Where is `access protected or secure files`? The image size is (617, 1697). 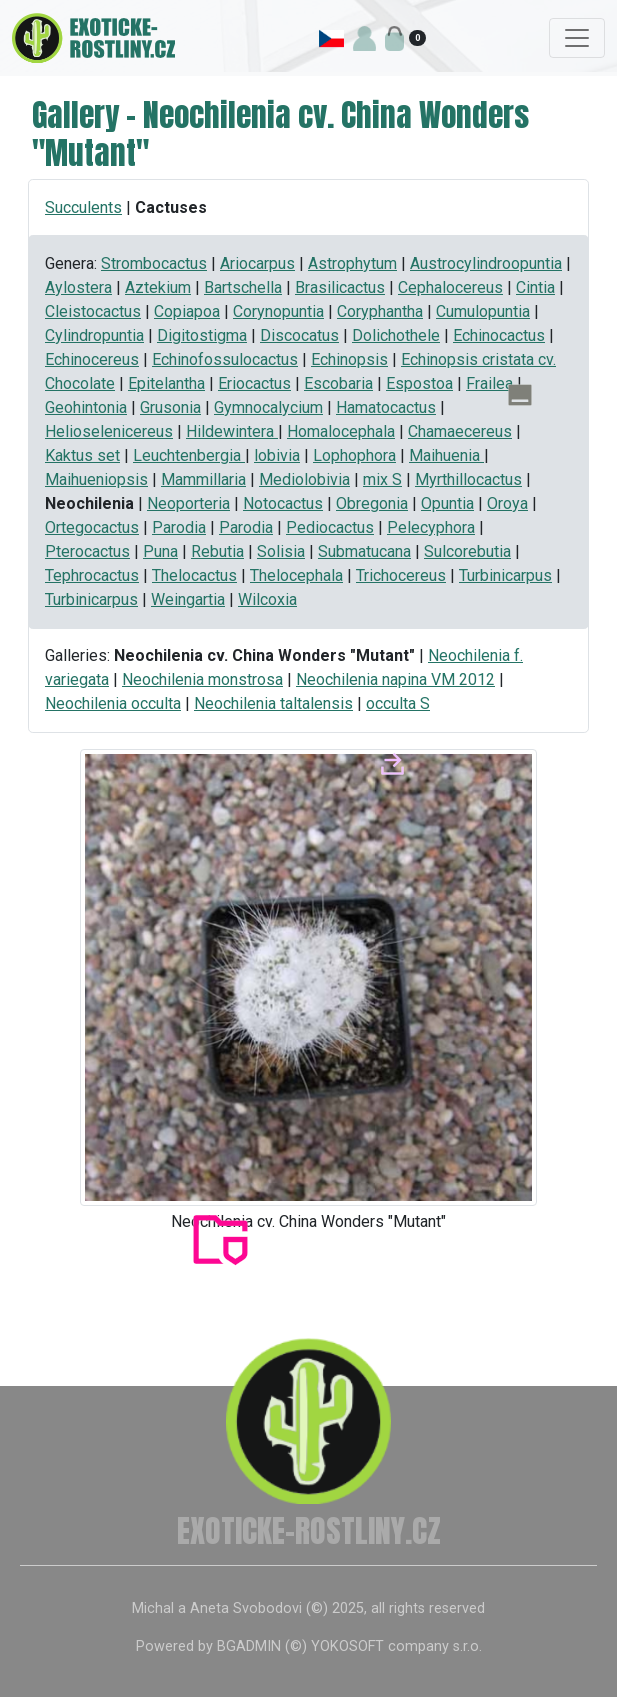
access protected or secure files is located at coordinates (220, 1239).